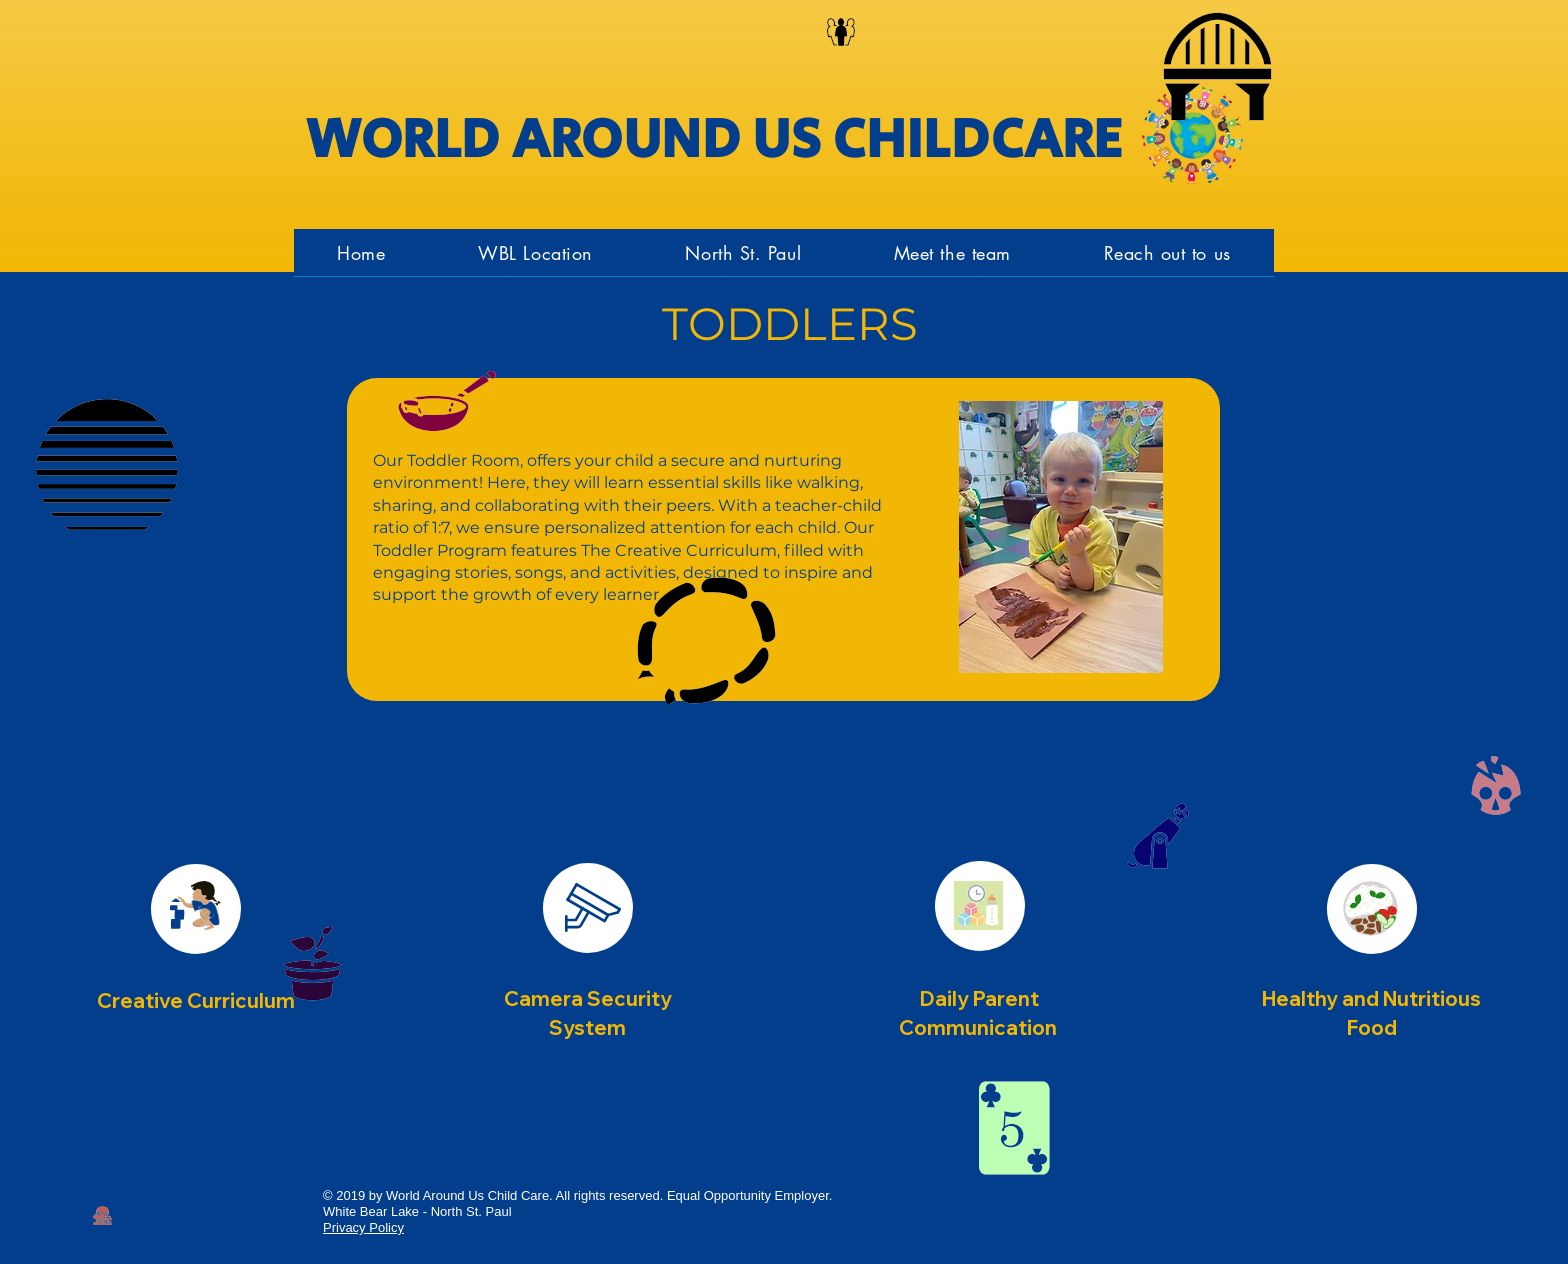 The width and height of the screenshot is (1568, 1264). What do you see at coordinates (706, 641) in the screenshot?
I see `indicates loading or processing in progress` at bounding box center [706, 641].